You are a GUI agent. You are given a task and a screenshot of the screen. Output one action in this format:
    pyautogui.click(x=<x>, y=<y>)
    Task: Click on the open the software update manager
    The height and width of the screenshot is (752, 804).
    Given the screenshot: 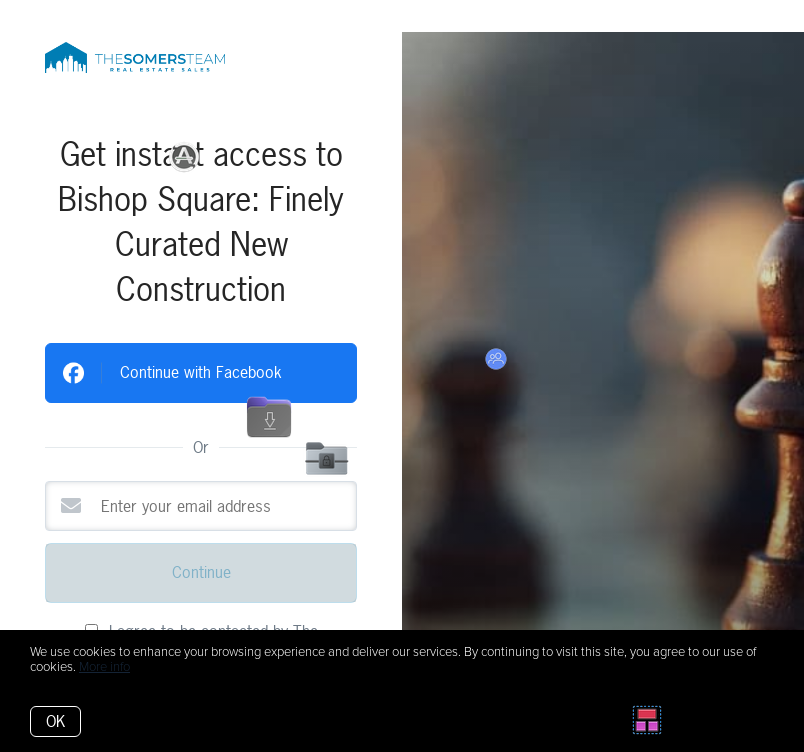 What is the action you would take?
    pyautogui.click(x=184, y=157)
    